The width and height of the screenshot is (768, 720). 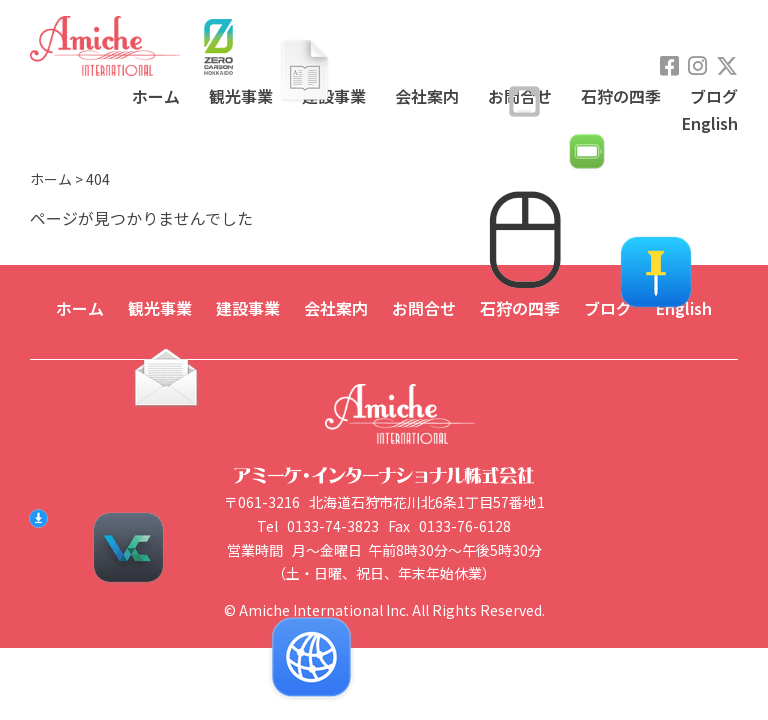 I want to click on mouse input device settings, so click(x=528, y=236).